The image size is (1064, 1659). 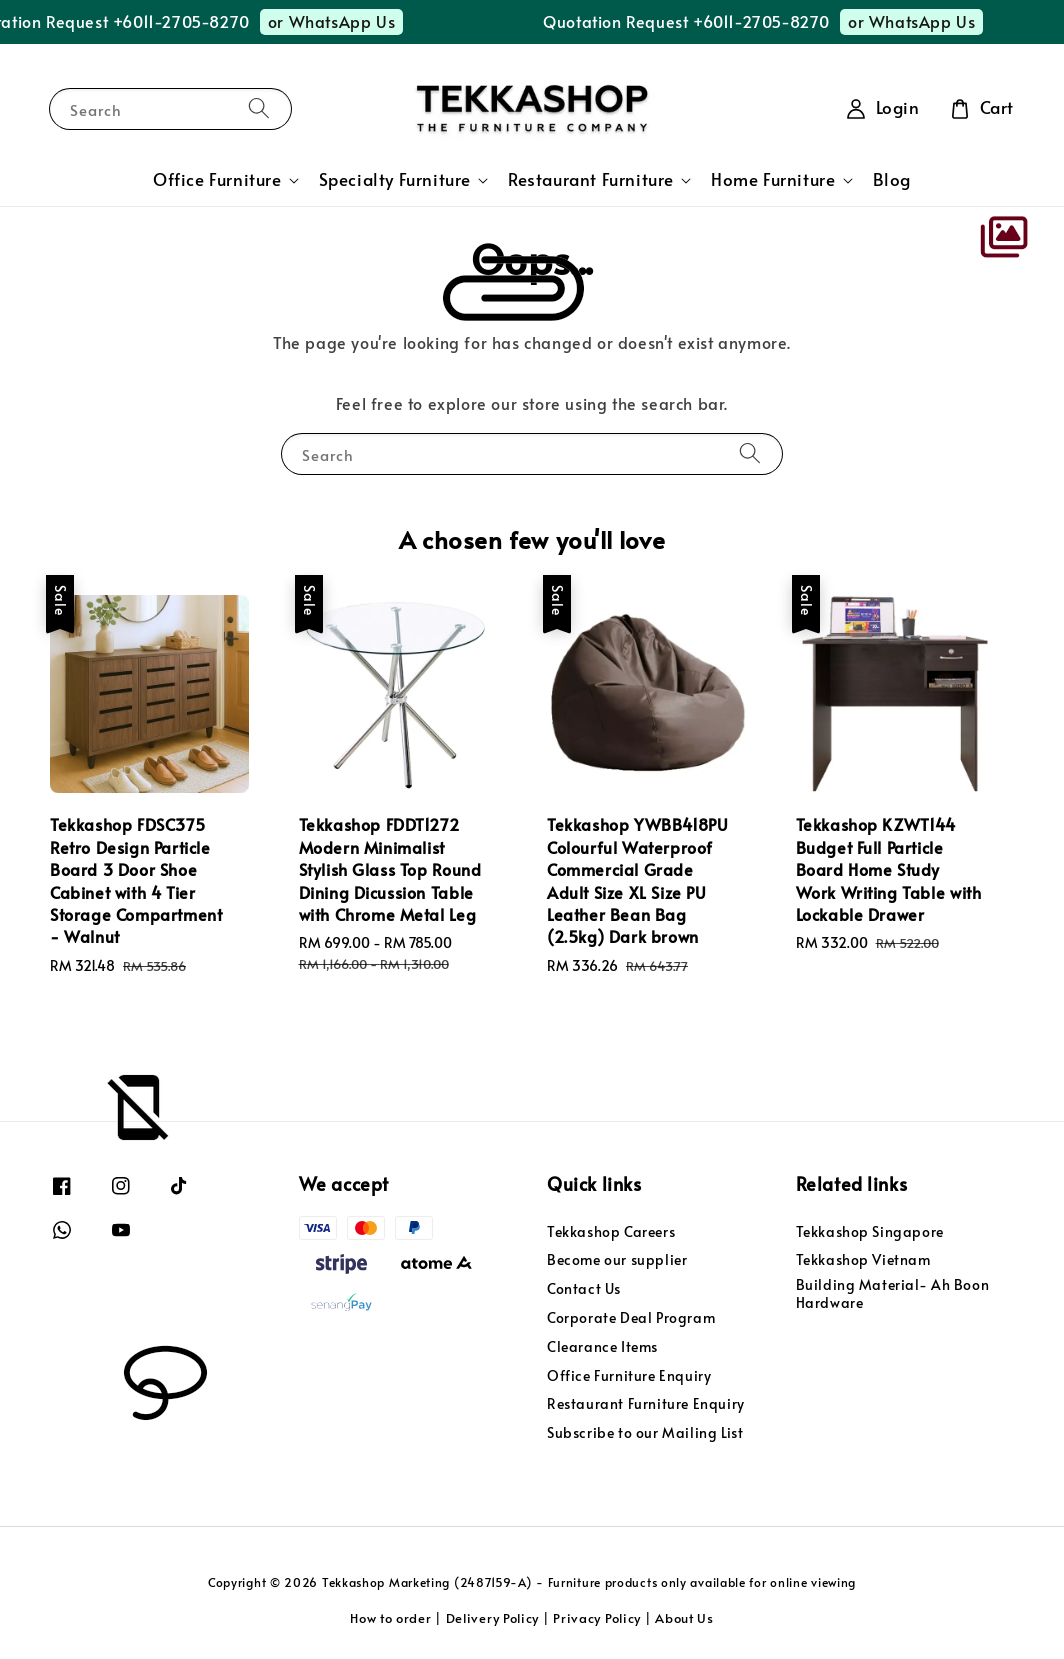 I want to click on view photo gallery, so click(x=1005, y=235).